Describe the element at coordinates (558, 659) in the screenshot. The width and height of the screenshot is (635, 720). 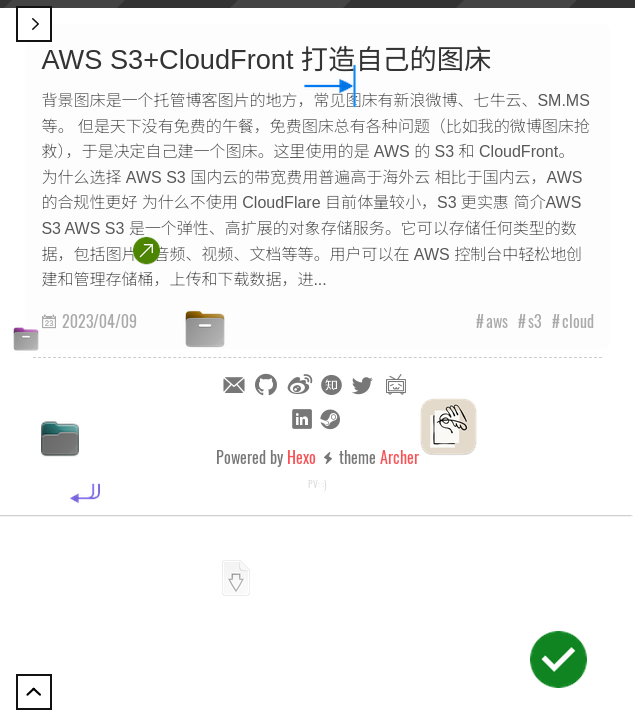
I see `indicates a selected or checked item` at that location.